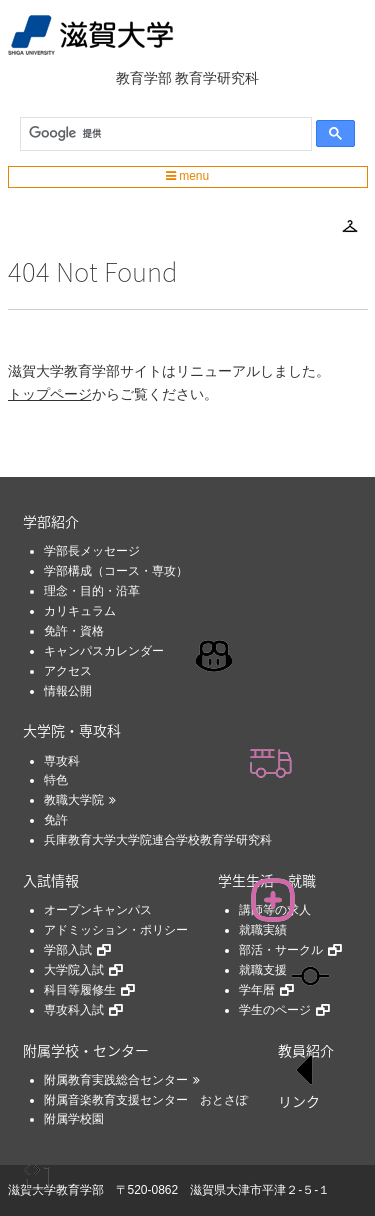 The image size is (375, 1216). I want to click on add a new item, so click(273, 900).